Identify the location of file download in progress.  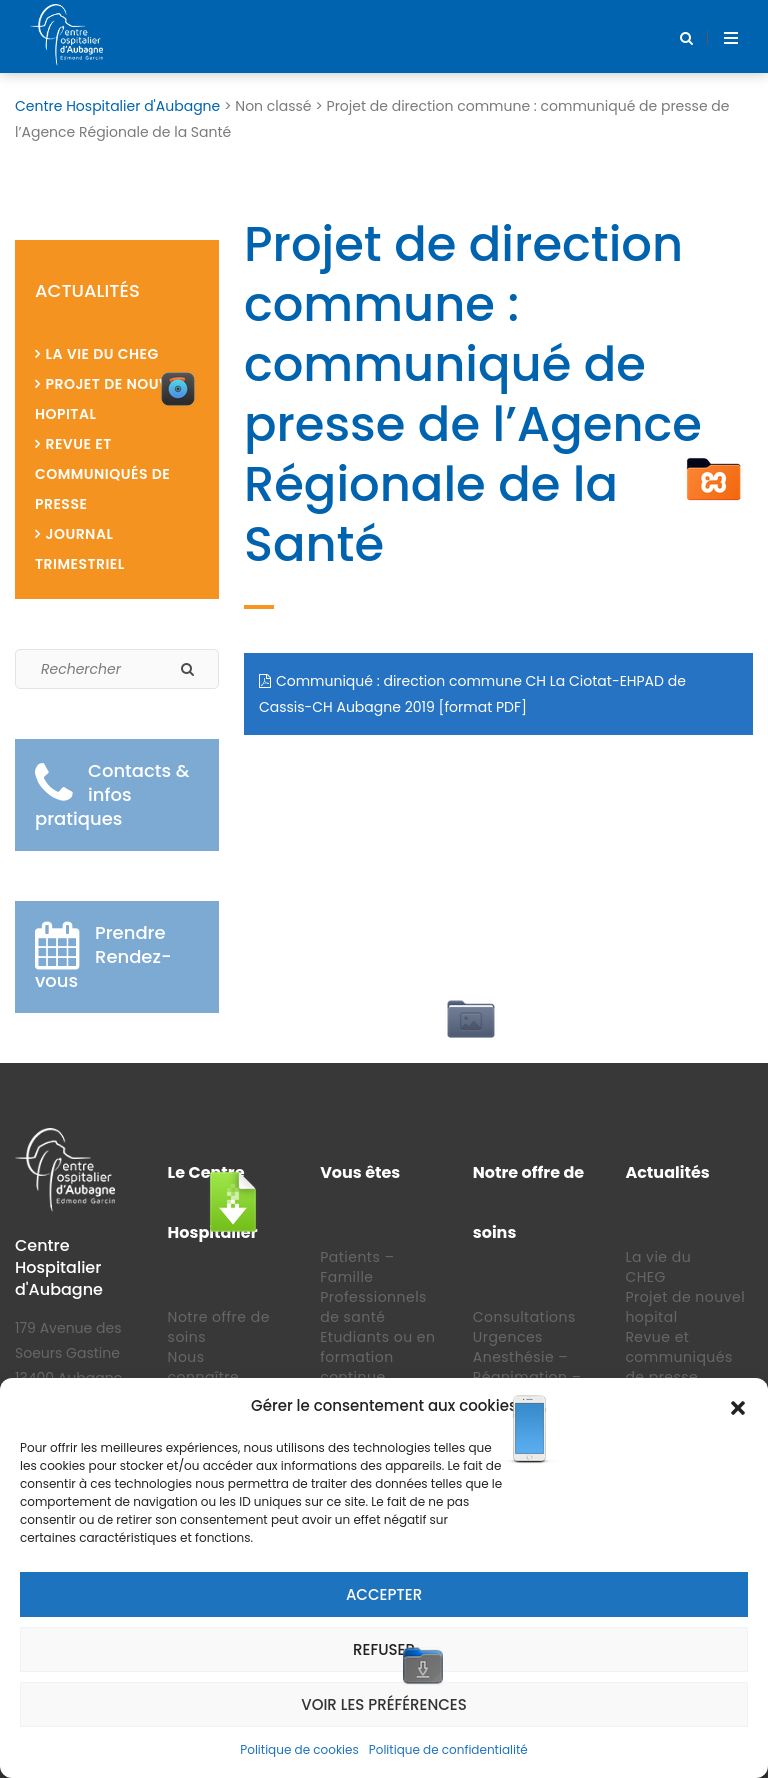
(233, 1203).